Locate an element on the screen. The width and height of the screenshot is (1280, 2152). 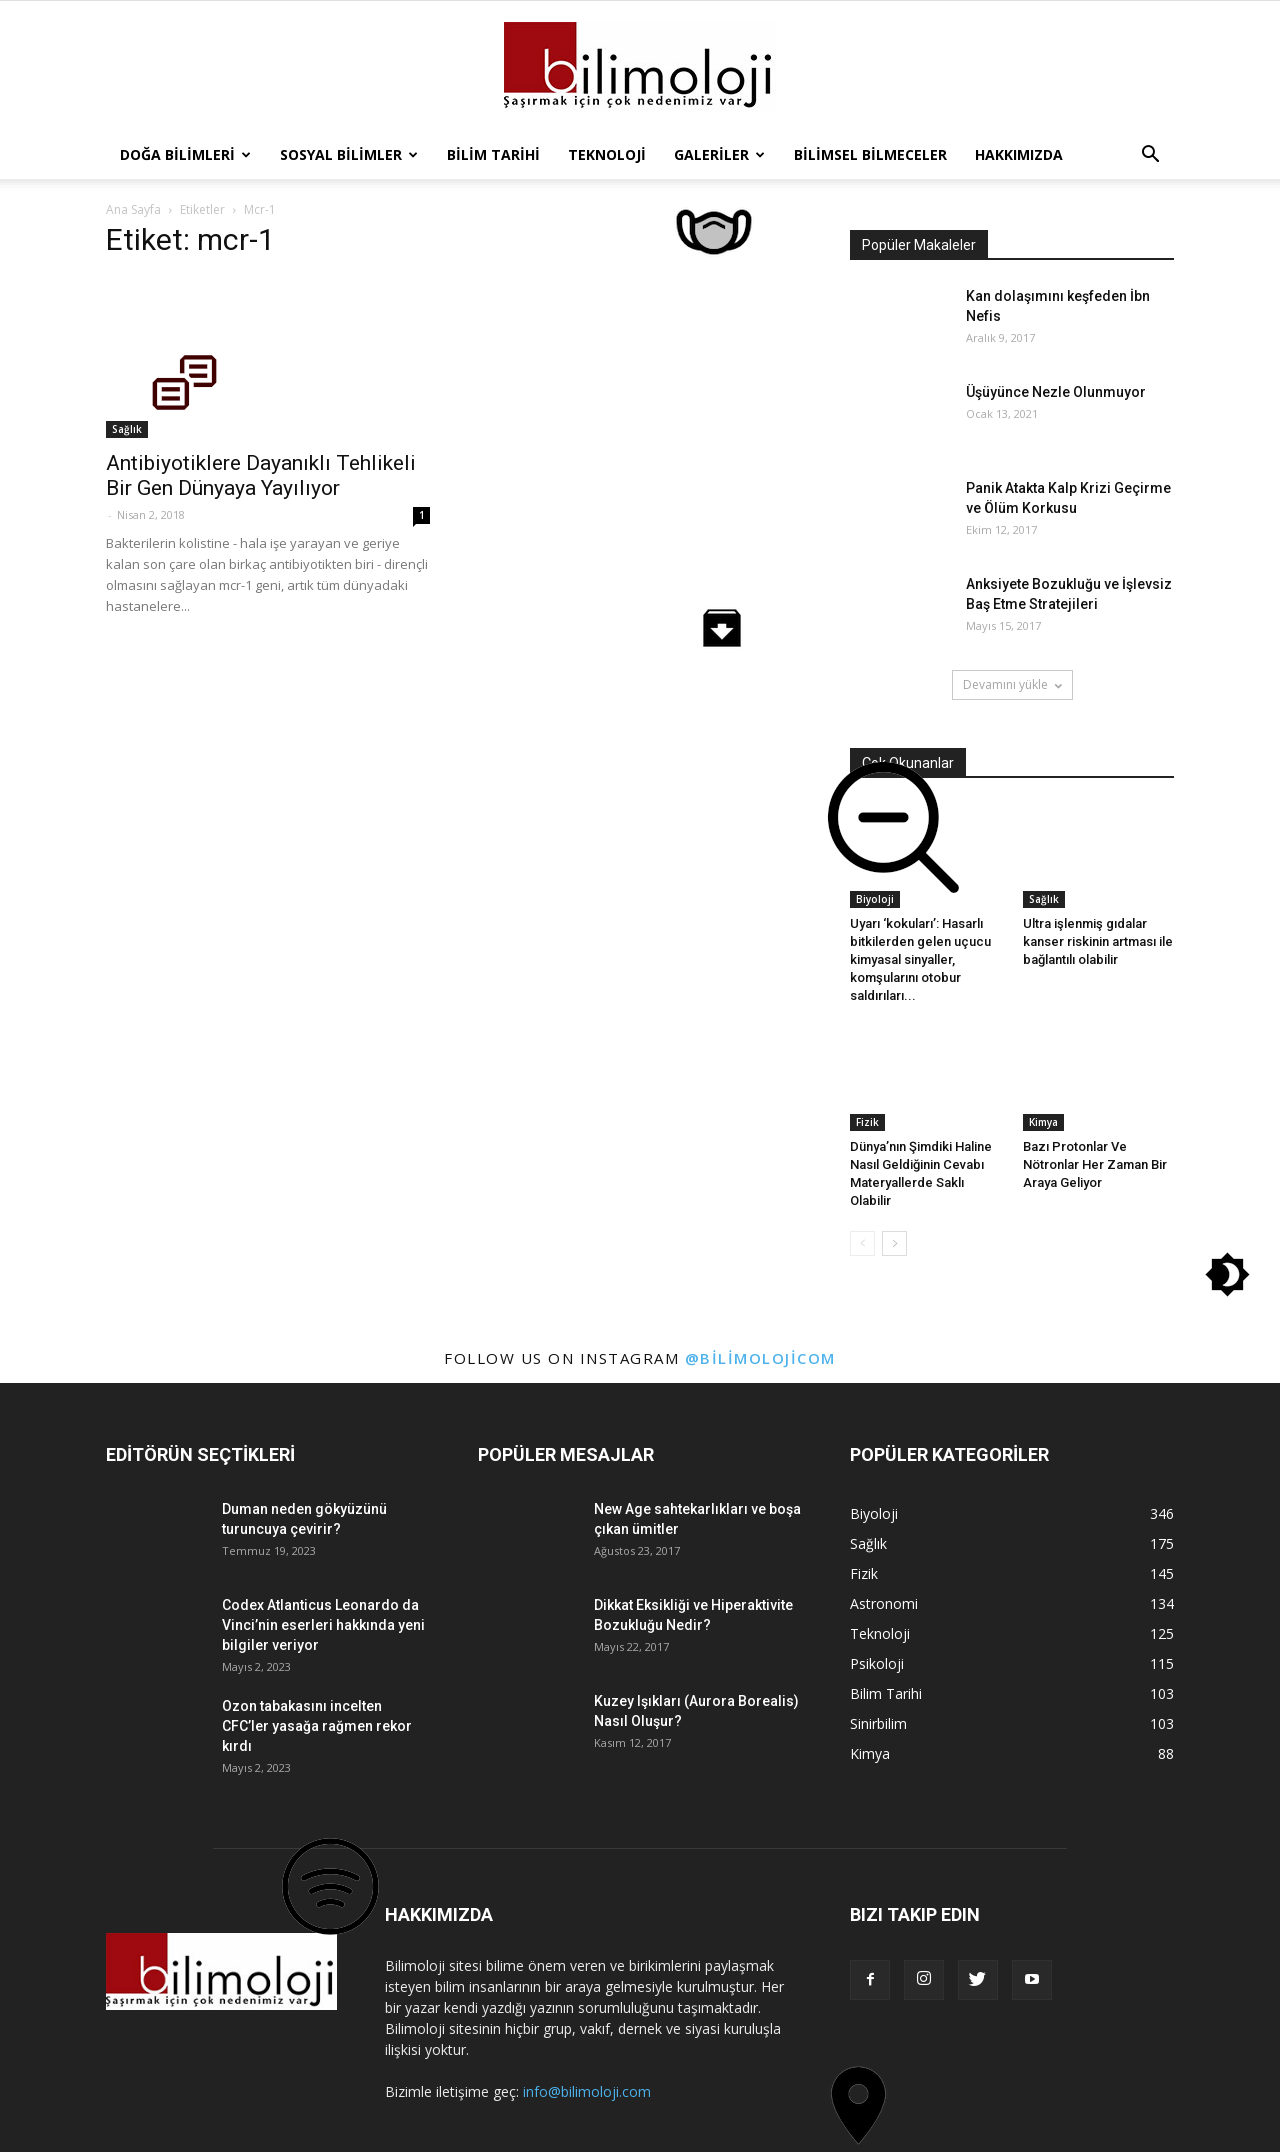
toggle dark mode or night theme is located at coordinates (1227, 1274).